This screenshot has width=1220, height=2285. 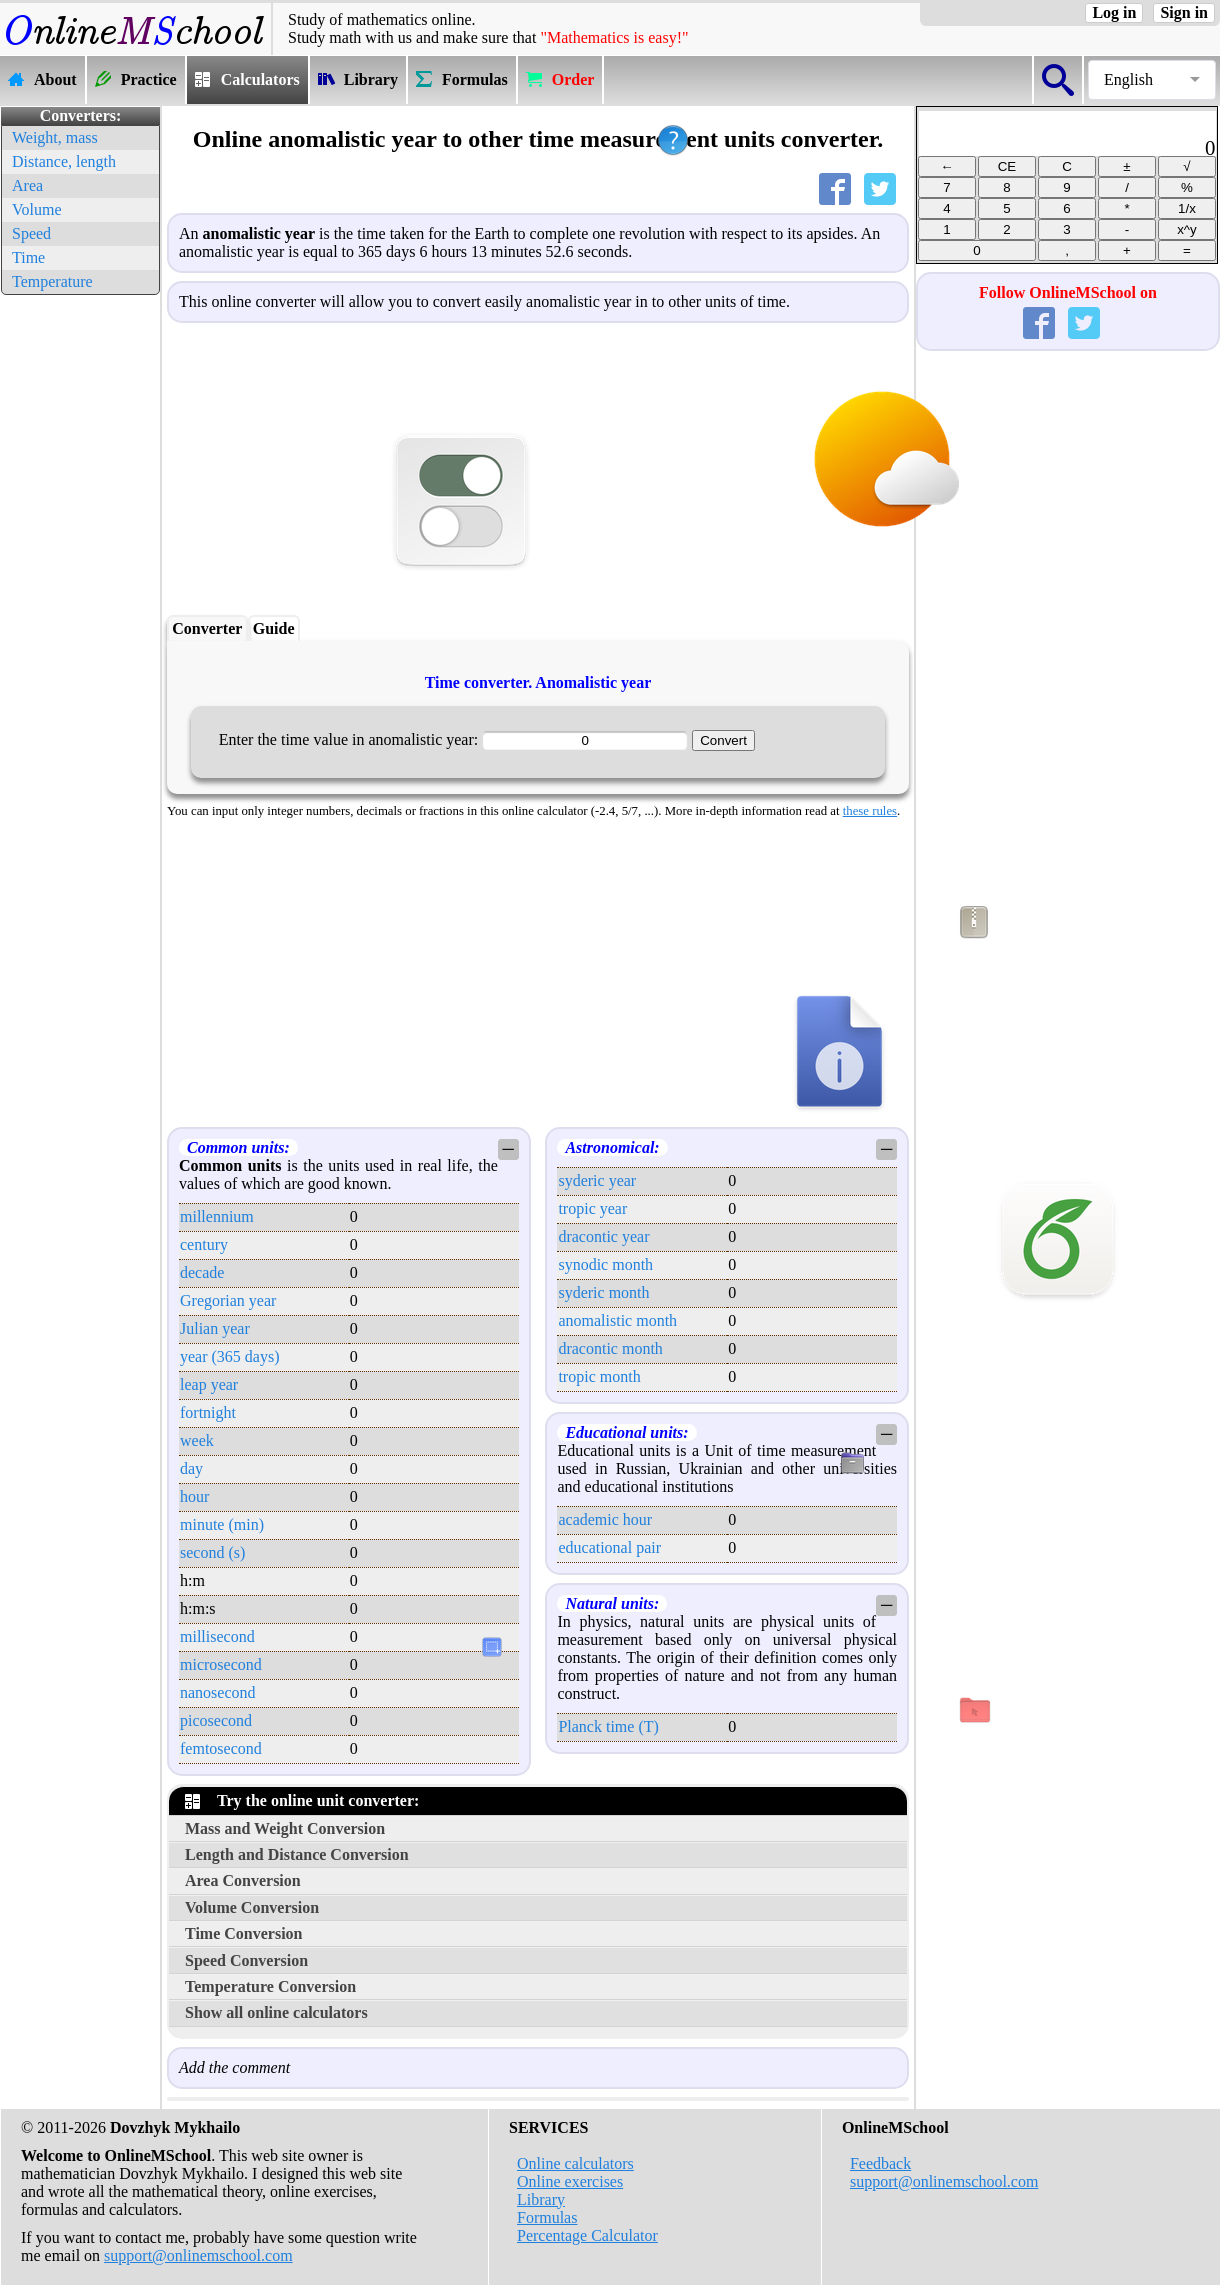 What do you see at coordinates (975, 1710) in the screenshot?
I see `open krusader file manager with root privileges` at bounding box center [975, 1710].